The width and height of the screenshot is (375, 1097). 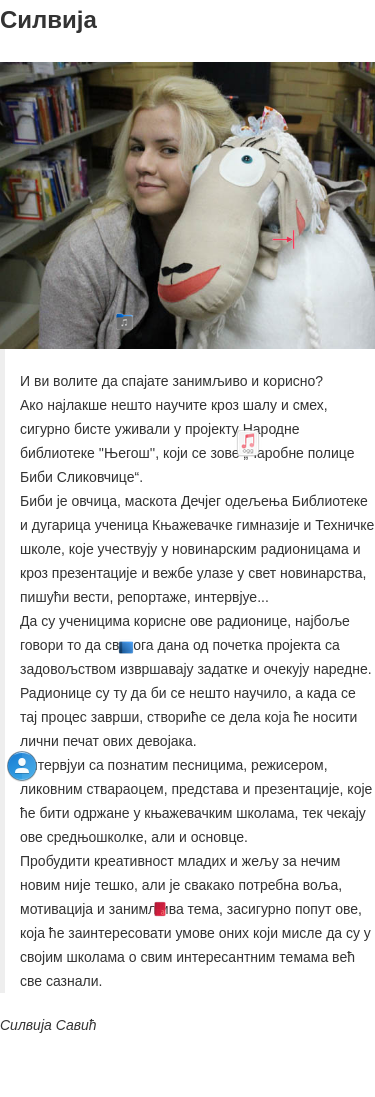 What do you see at coordinates (248, 443) in the screenshot?
I see `an ogg vorbis audio file` at bounding box center [248, 443].